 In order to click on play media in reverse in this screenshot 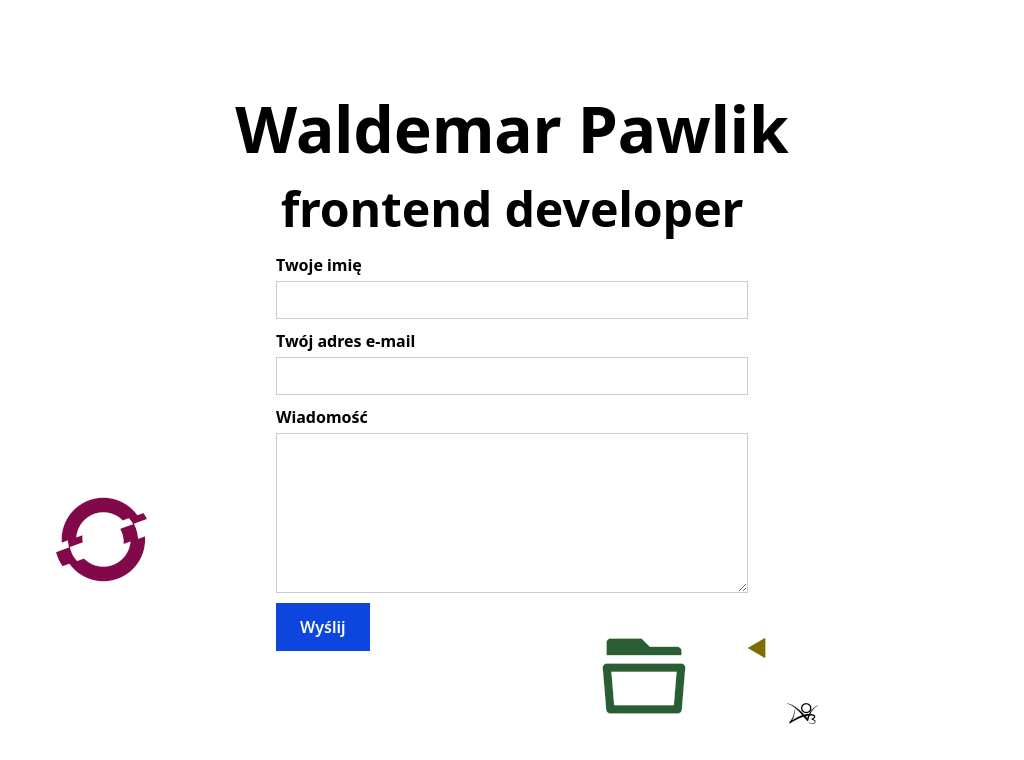, I will do `click(758, 648)`.